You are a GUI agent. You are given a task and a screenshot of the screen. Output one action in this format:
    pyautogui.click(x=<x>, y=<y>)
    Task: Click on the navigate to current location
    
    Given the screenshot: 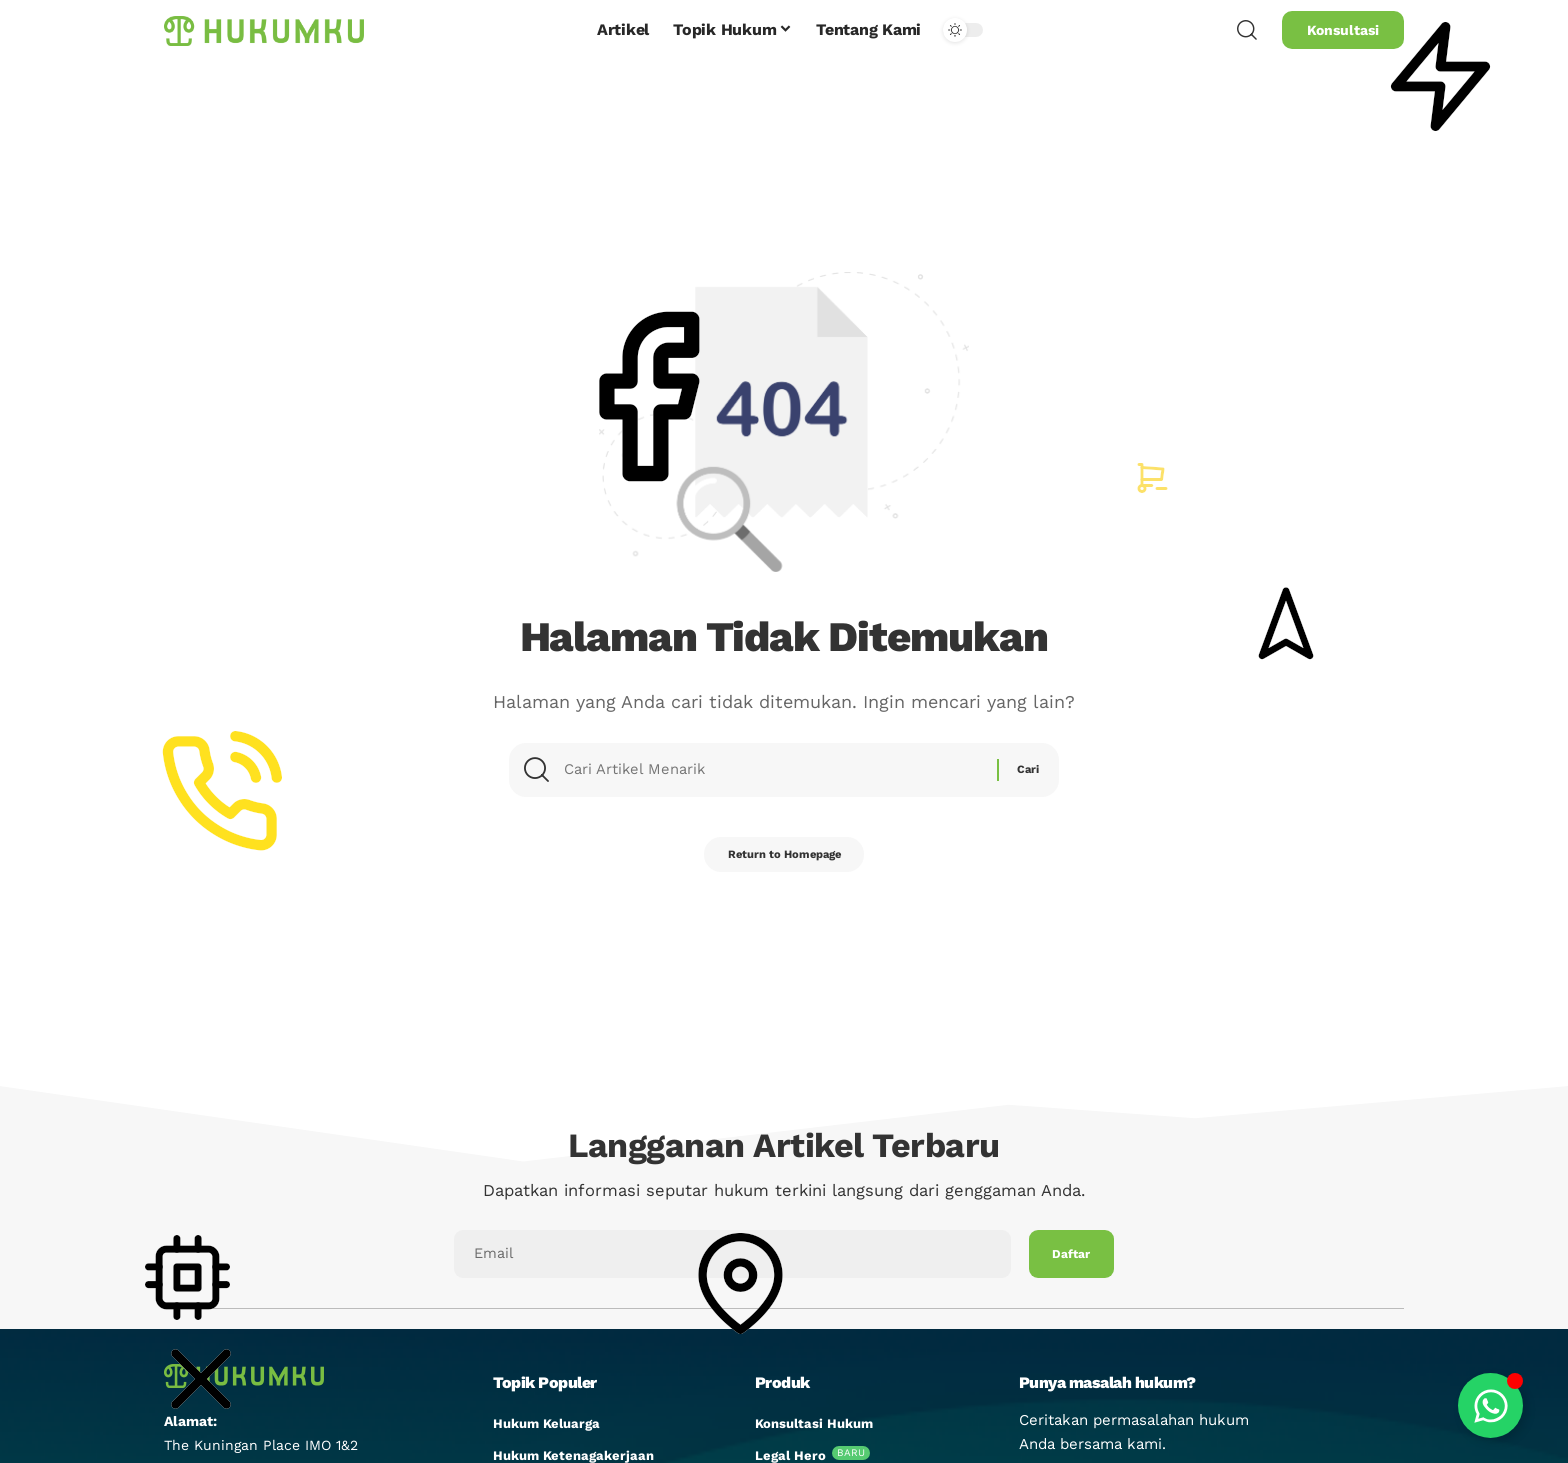 What is the action you would take?
    pyautogui.click(x=1286, y=625)
    